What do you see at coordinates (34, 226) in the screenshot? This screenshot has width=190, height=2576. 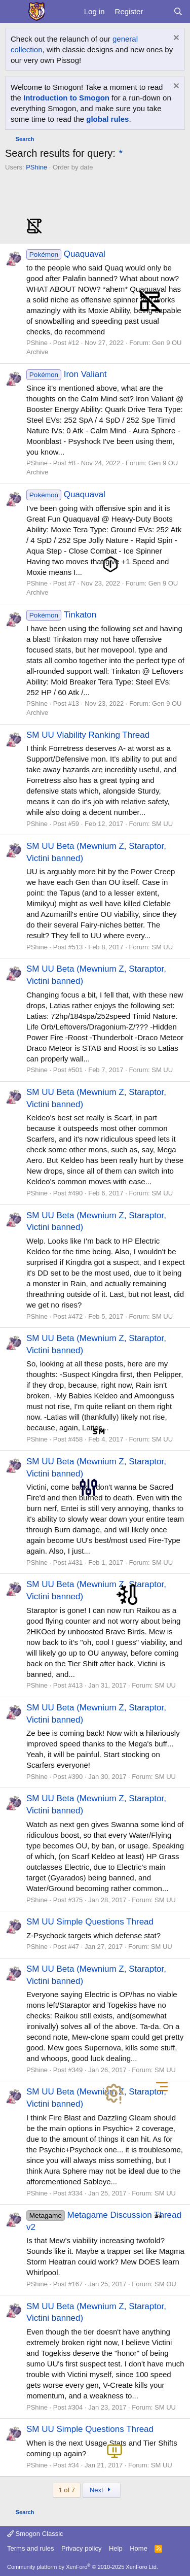 I see `license unavailable or revoked` at bounding box center [34, 226].